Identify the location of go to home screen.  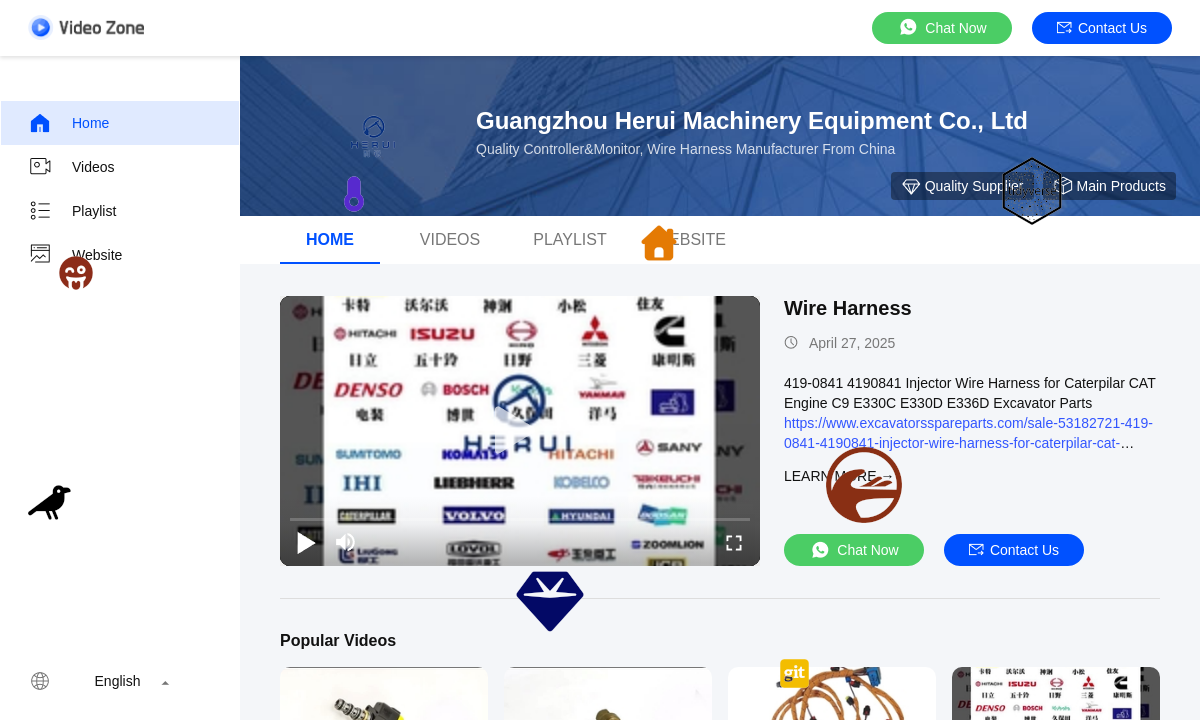
(659, 243).